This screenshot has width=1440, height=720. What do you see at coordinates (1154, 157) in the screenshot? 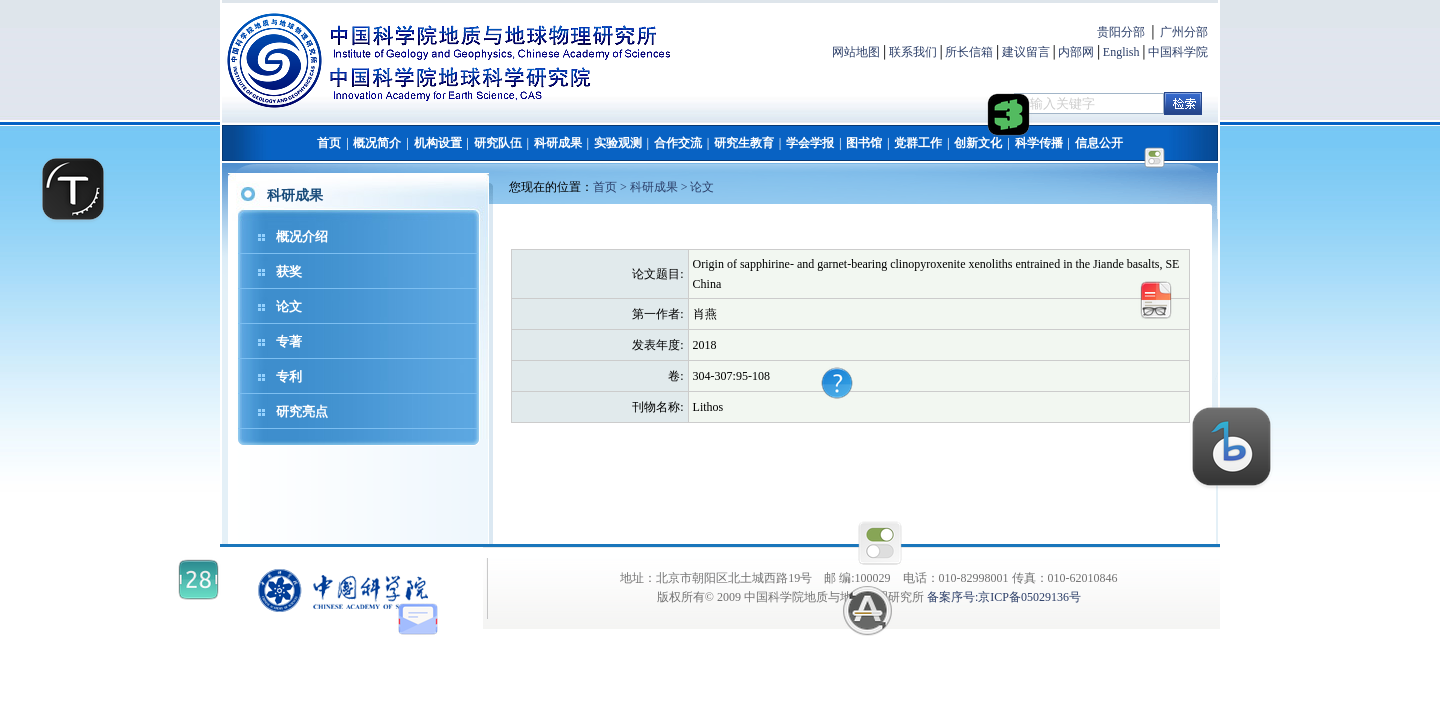
I see `open system settings or preferences` at bounding box center [1154, 157].